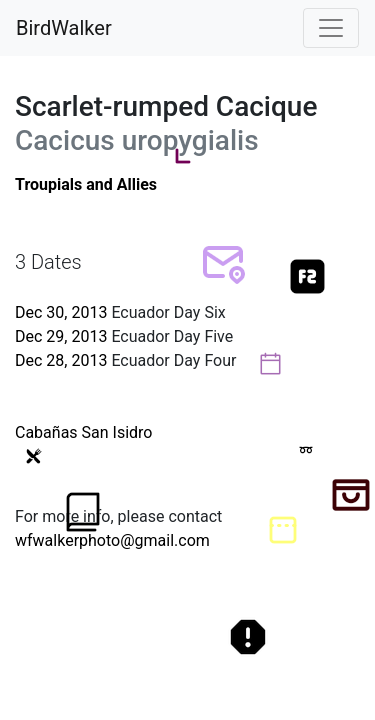  Describe the element at coordinates (34, 456) in the screenshot. I see `find nearby restaurants` at that location.